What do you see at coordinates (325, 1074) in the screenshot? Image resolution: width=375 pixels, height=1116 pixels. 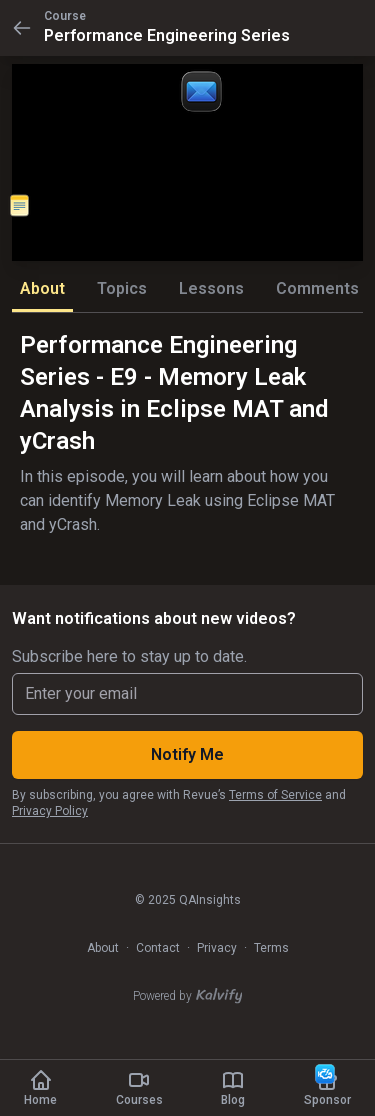 I see `diagnose and troubleshoot SELinux security alerts` at bounding box center [325, 1074].